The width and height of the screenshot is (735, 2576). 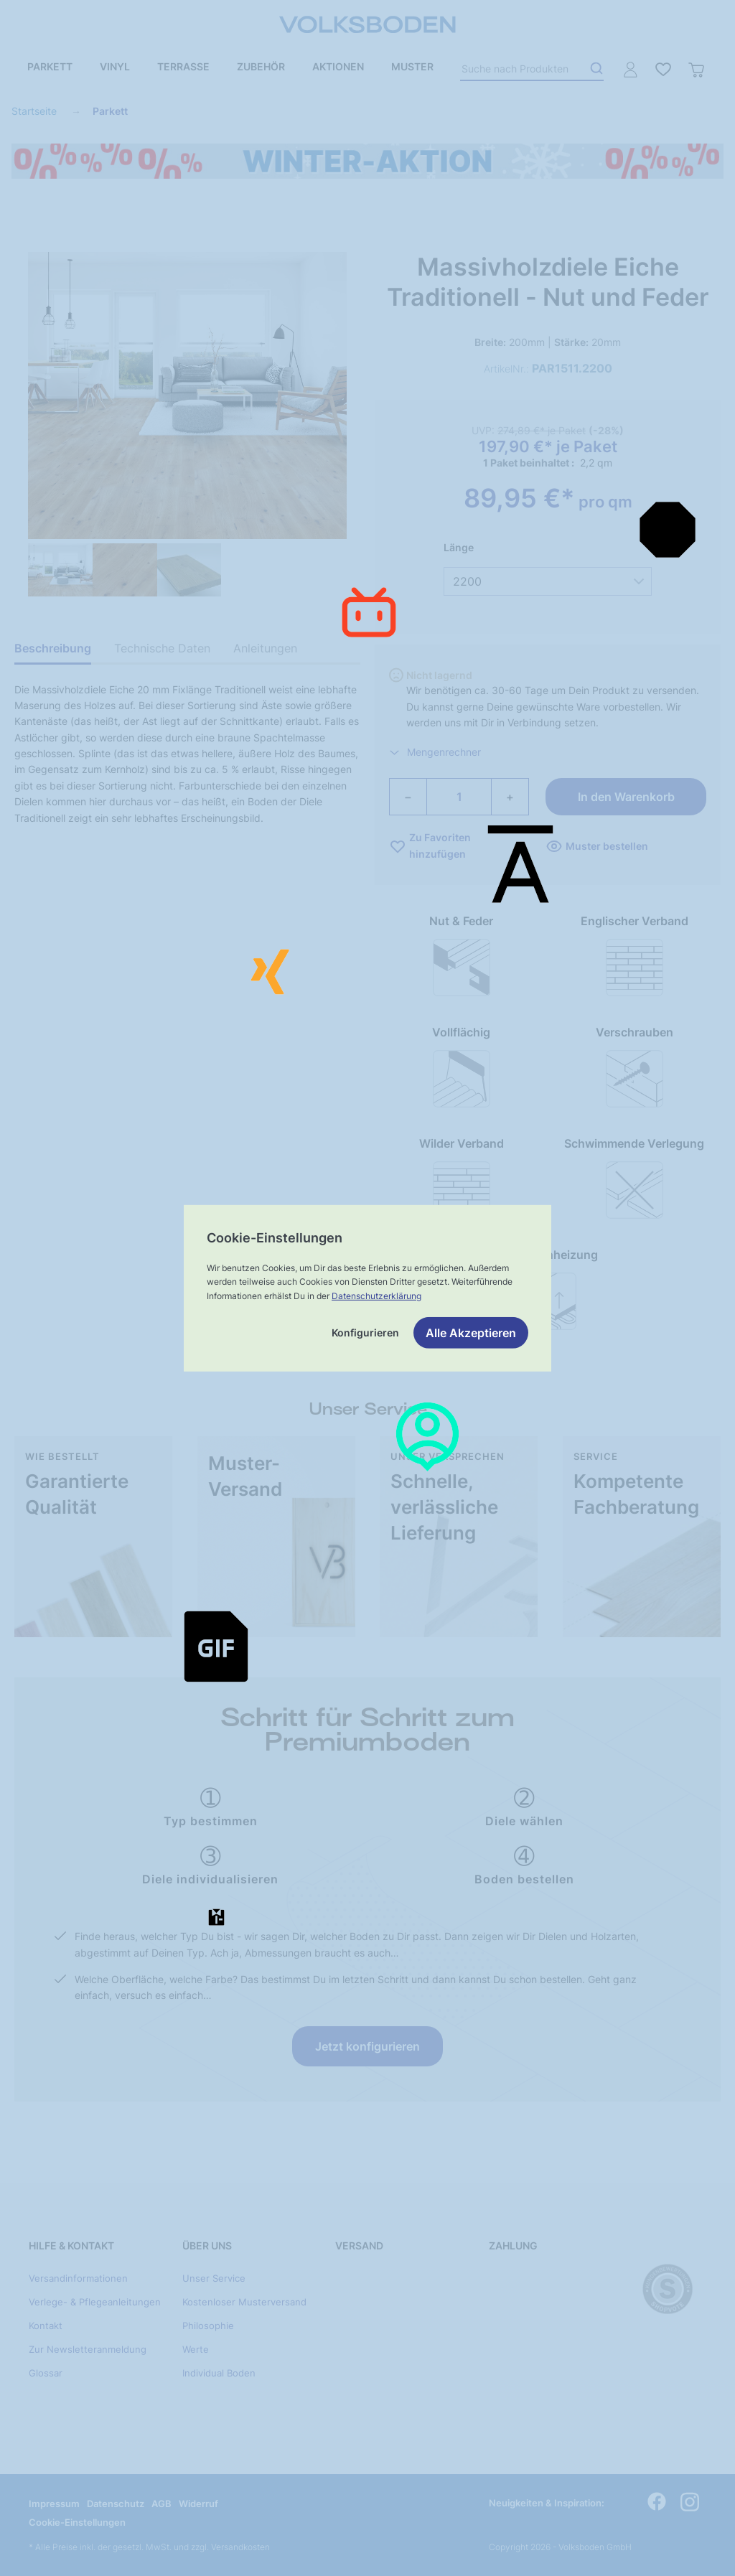 What do you see at coordinates (369, 613) in the screenshot?
I see `open Bilibili app` at bounding box center [369, 613].